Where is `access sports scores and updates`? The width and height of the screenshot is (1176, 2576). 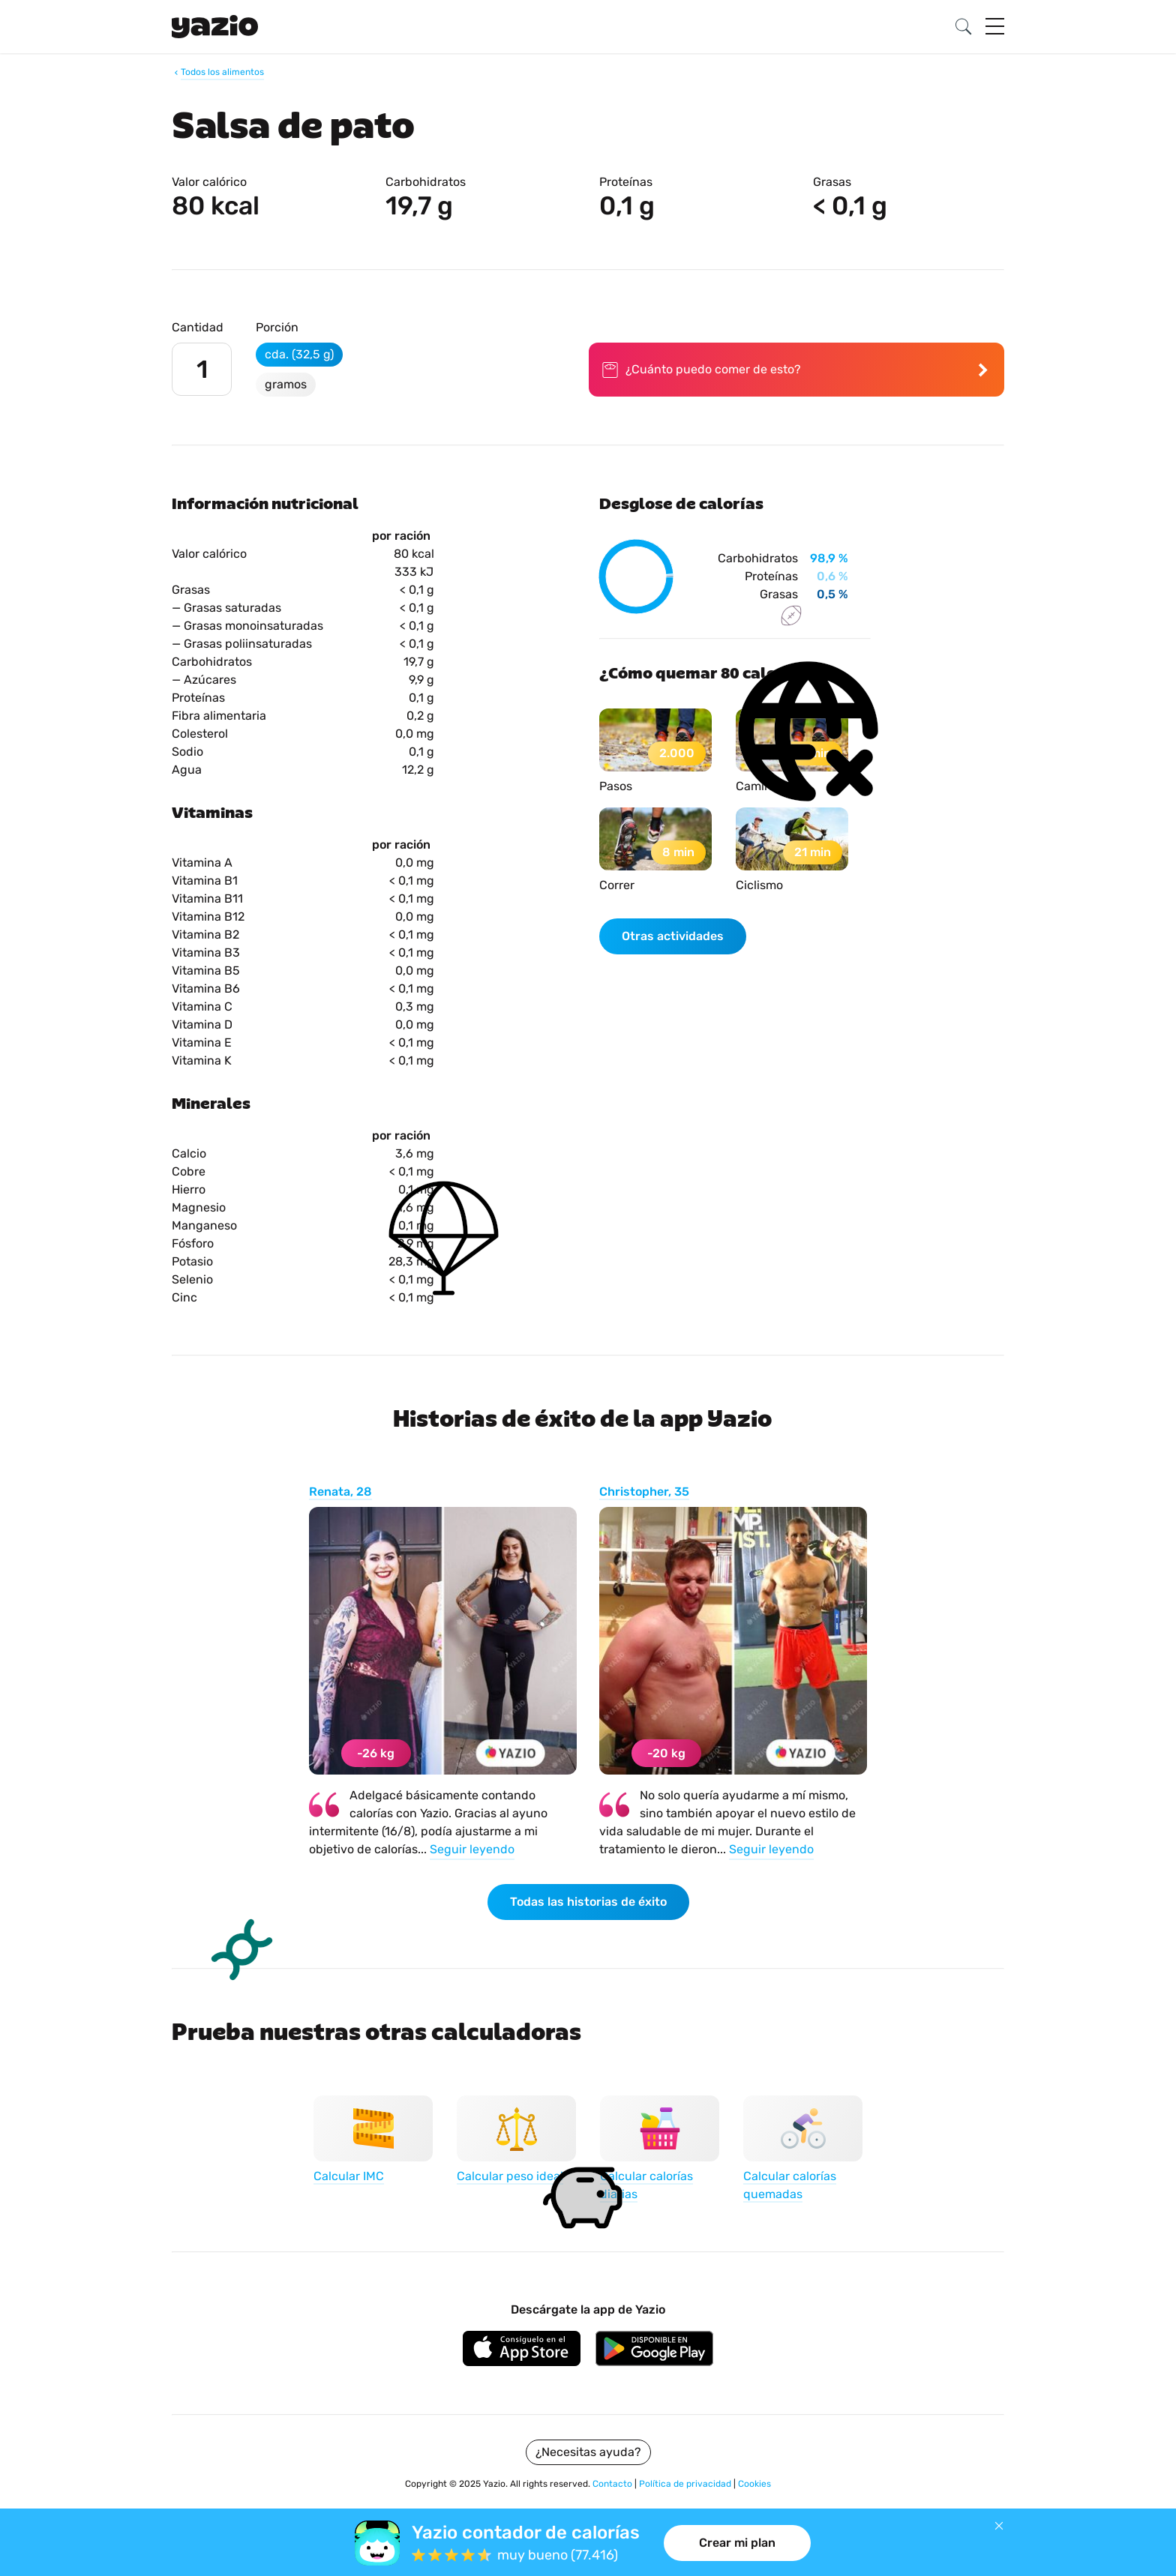 access sports scores and updates is located at coordinates (791, 616).